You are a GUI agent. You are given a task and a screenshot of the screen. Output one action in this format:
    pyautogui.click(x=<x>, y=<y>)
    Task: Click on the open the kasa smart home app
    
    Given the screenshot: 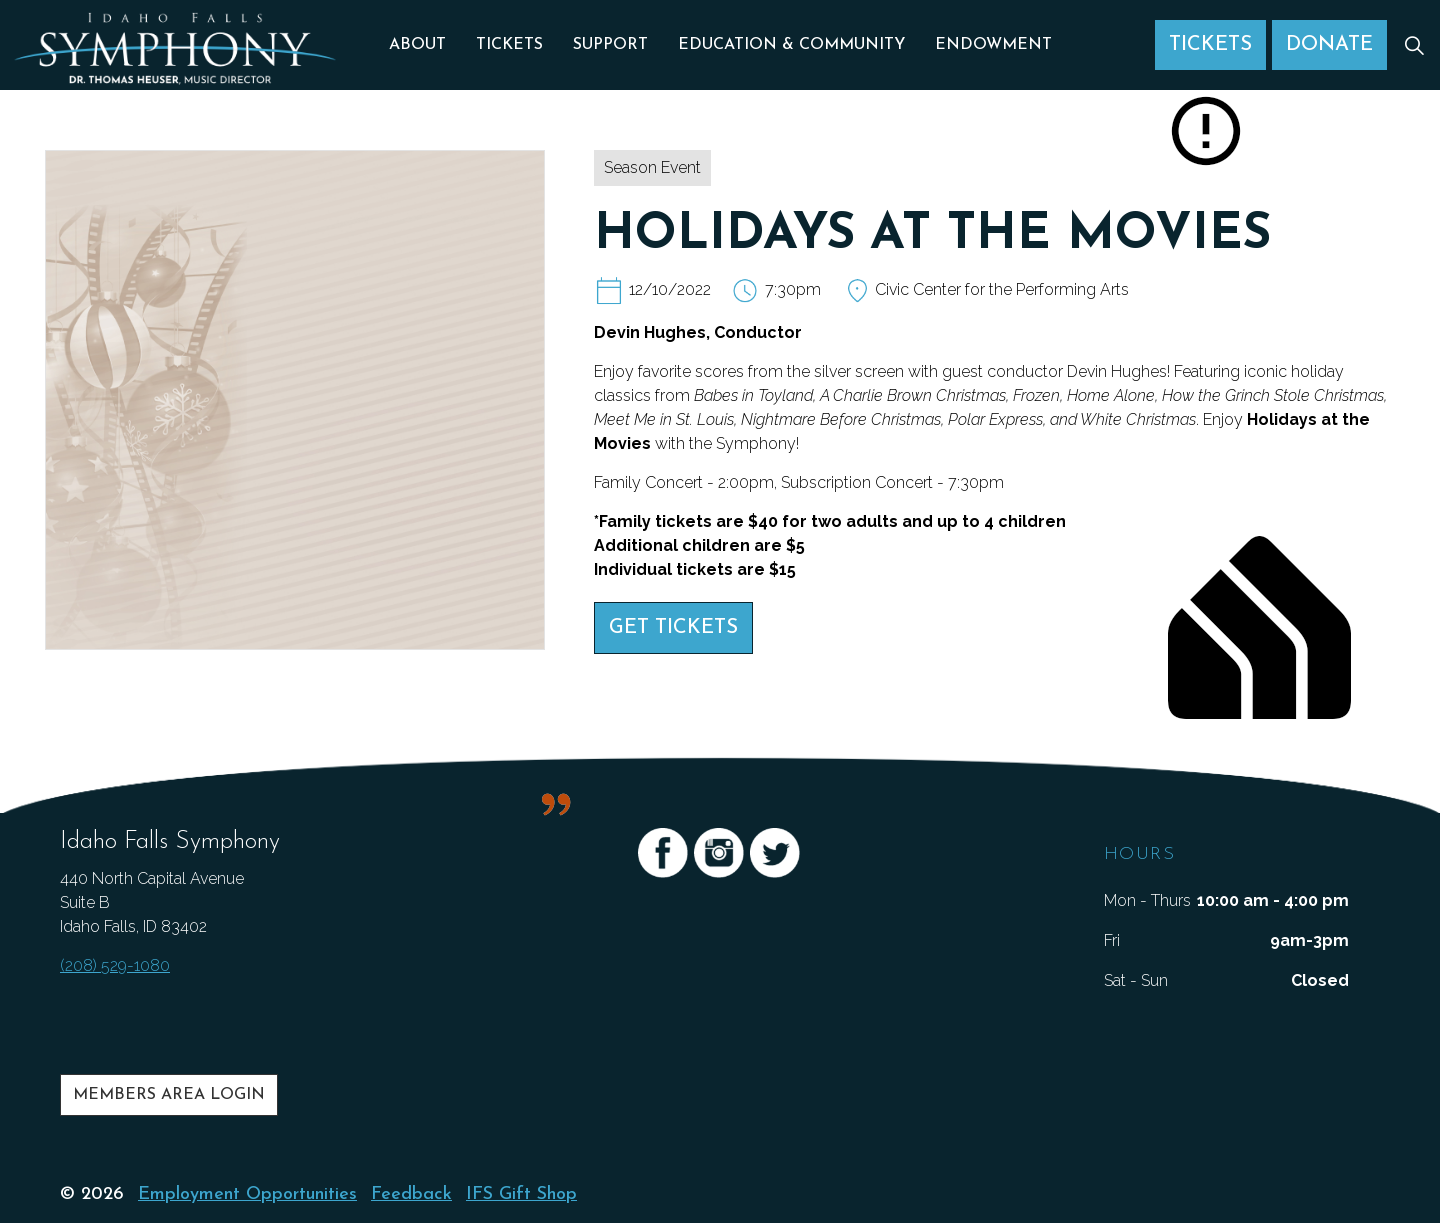 What is the action you would take?
    pyautogui.click(x=1259, y=627)
    